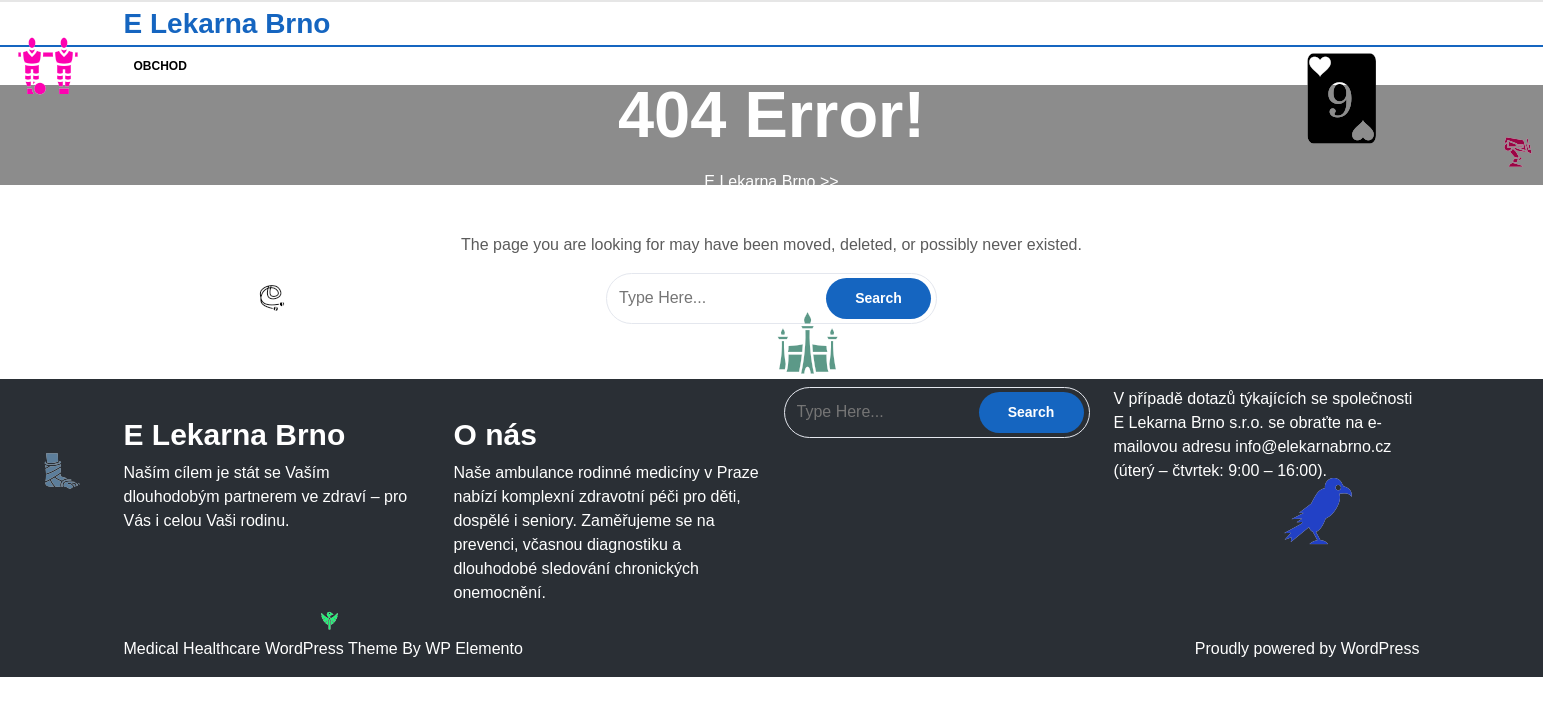 The image size is (1543, 720). I want to click on explore the map on foot, so click(1518, 152).